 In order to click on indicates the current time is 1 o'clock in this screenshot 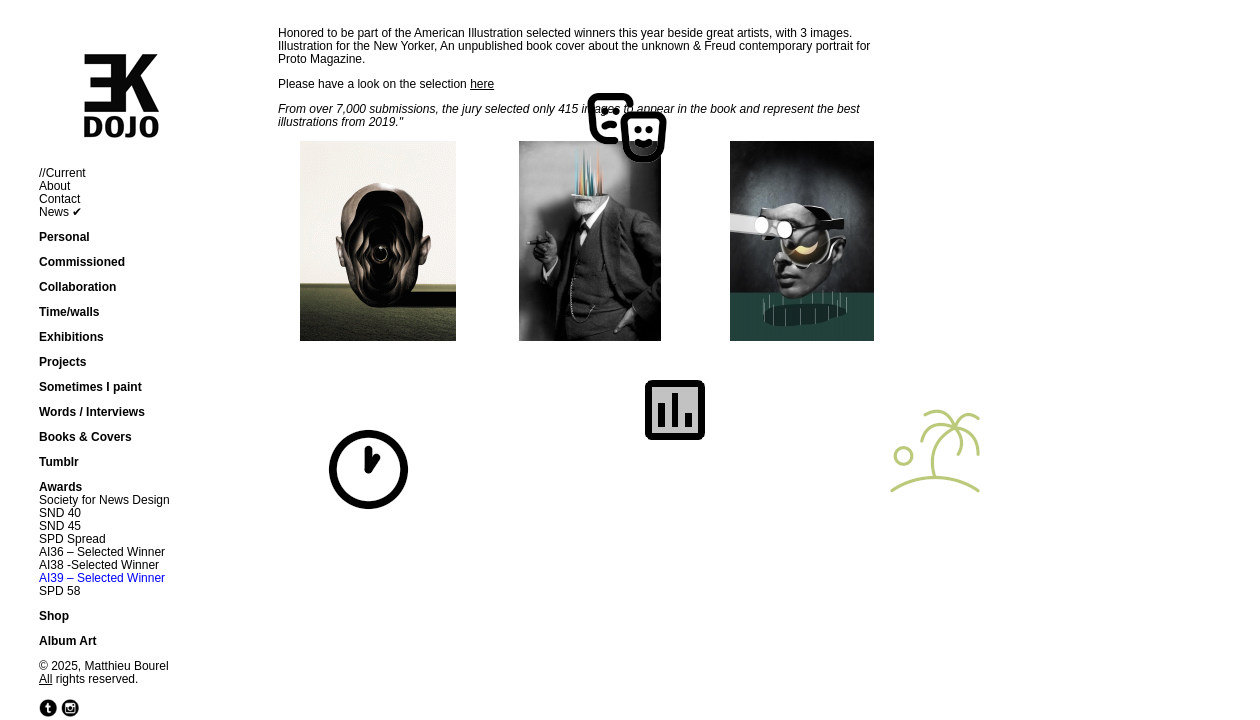, I will do `click(368, 469)`.